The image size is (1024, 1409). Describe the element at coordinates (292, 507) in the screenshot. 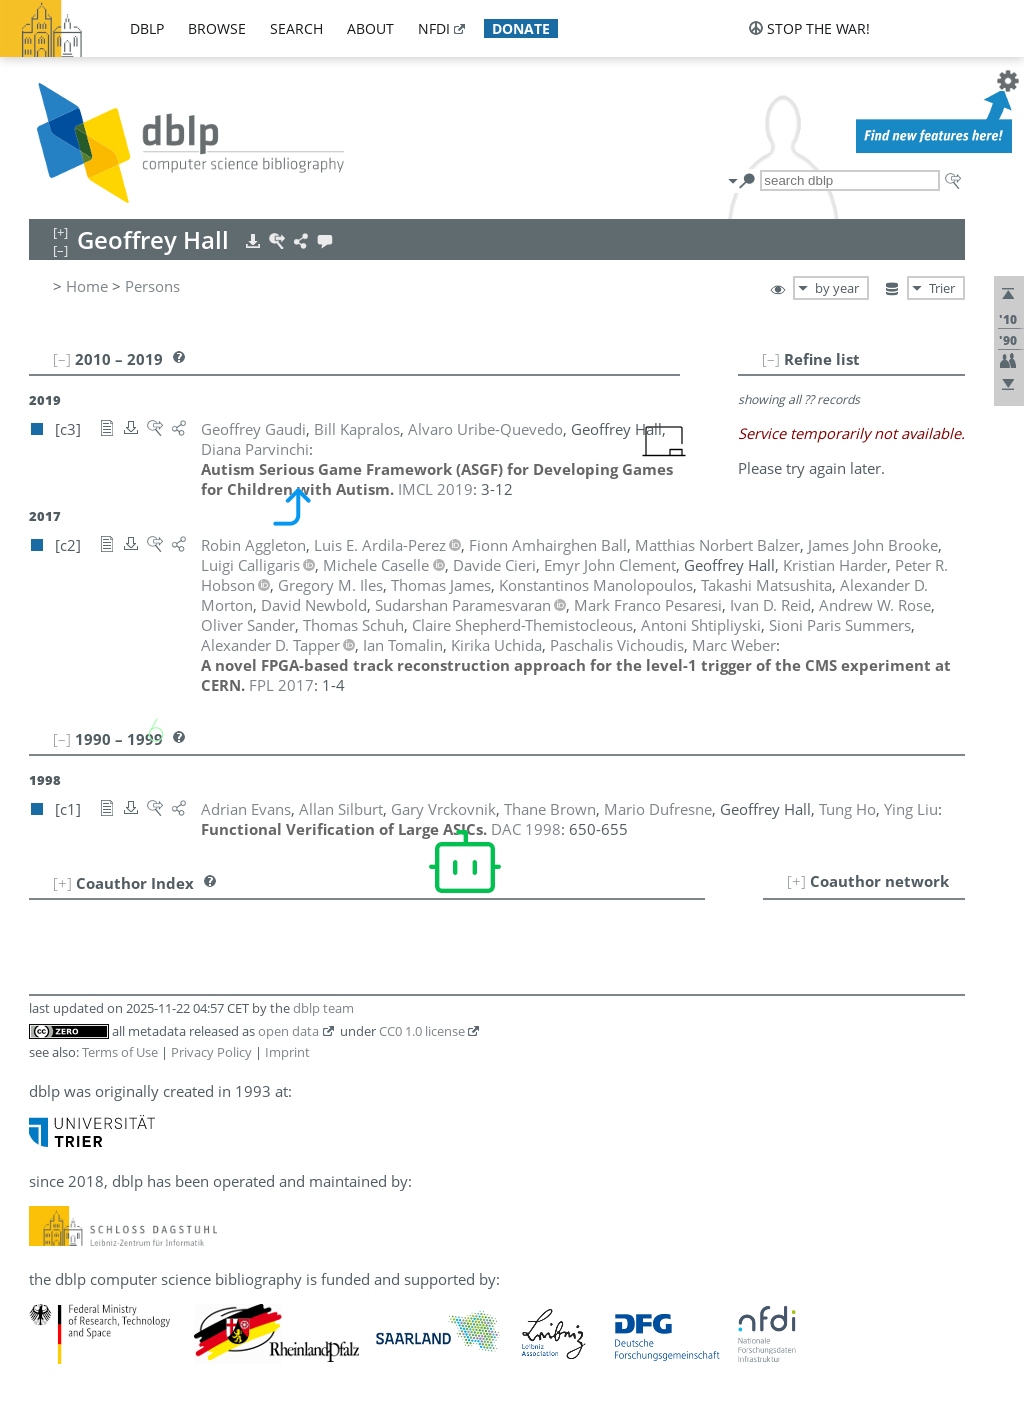

I see `navigate forward and up in a hierarchy` at that location.